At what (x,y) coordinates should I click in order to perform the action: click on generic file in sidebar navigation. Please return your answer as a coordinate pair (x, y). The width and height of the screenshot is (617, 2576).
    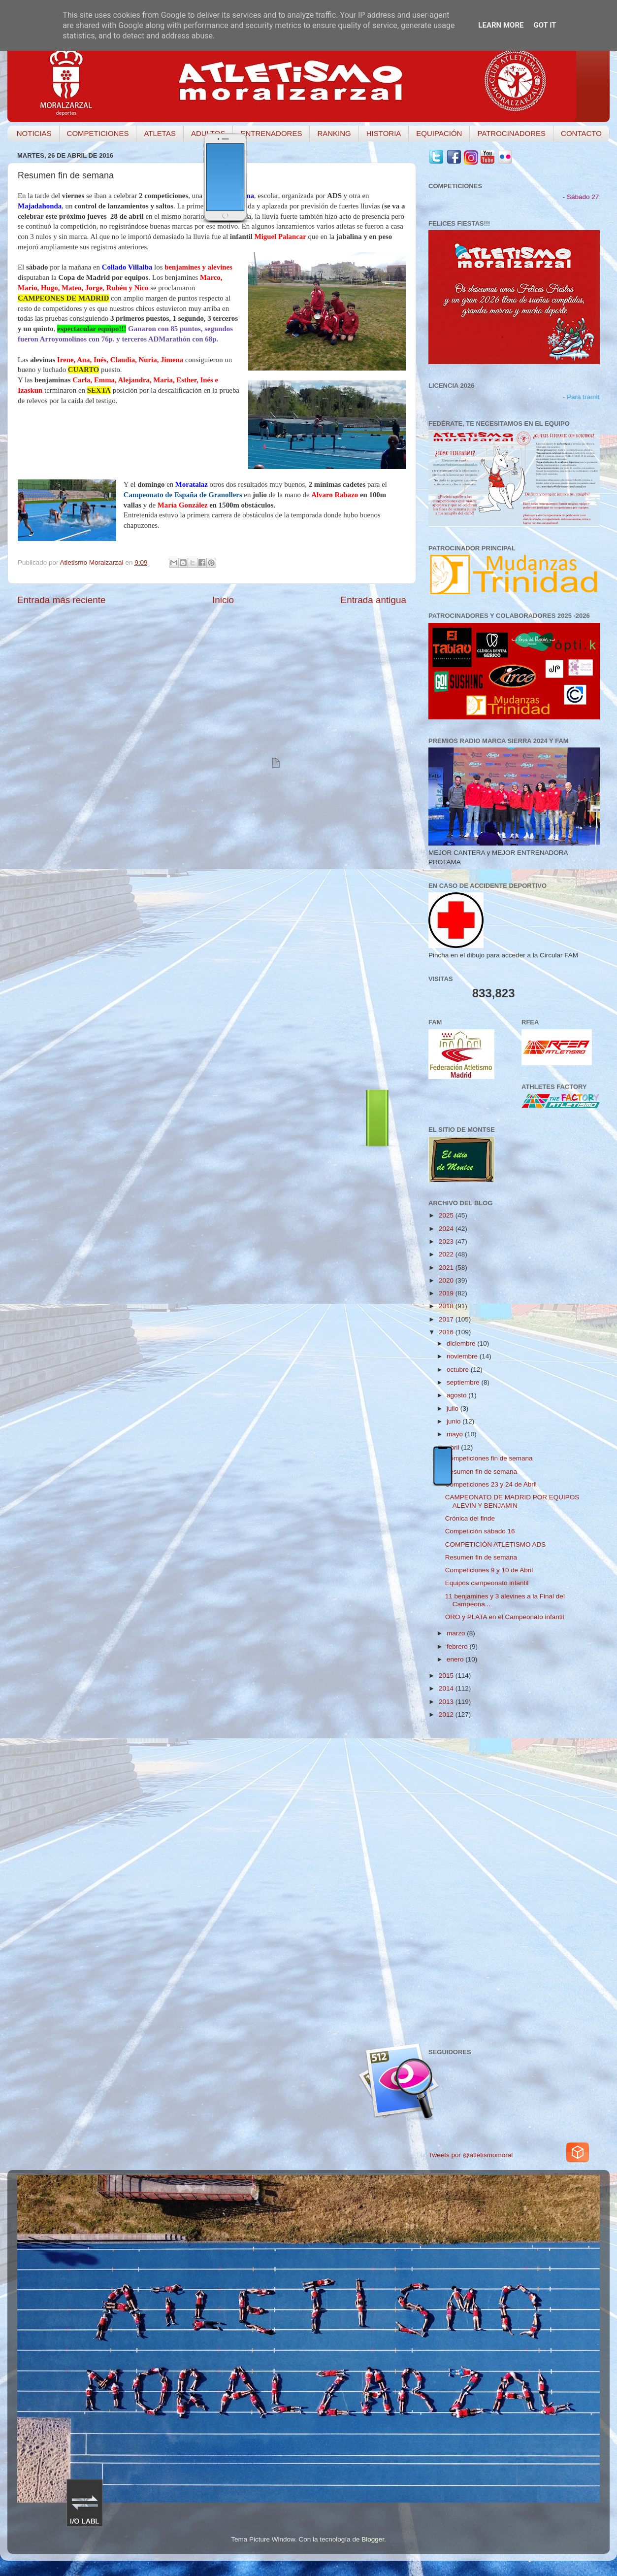
    Looking at the image, I should click on (276, 763).